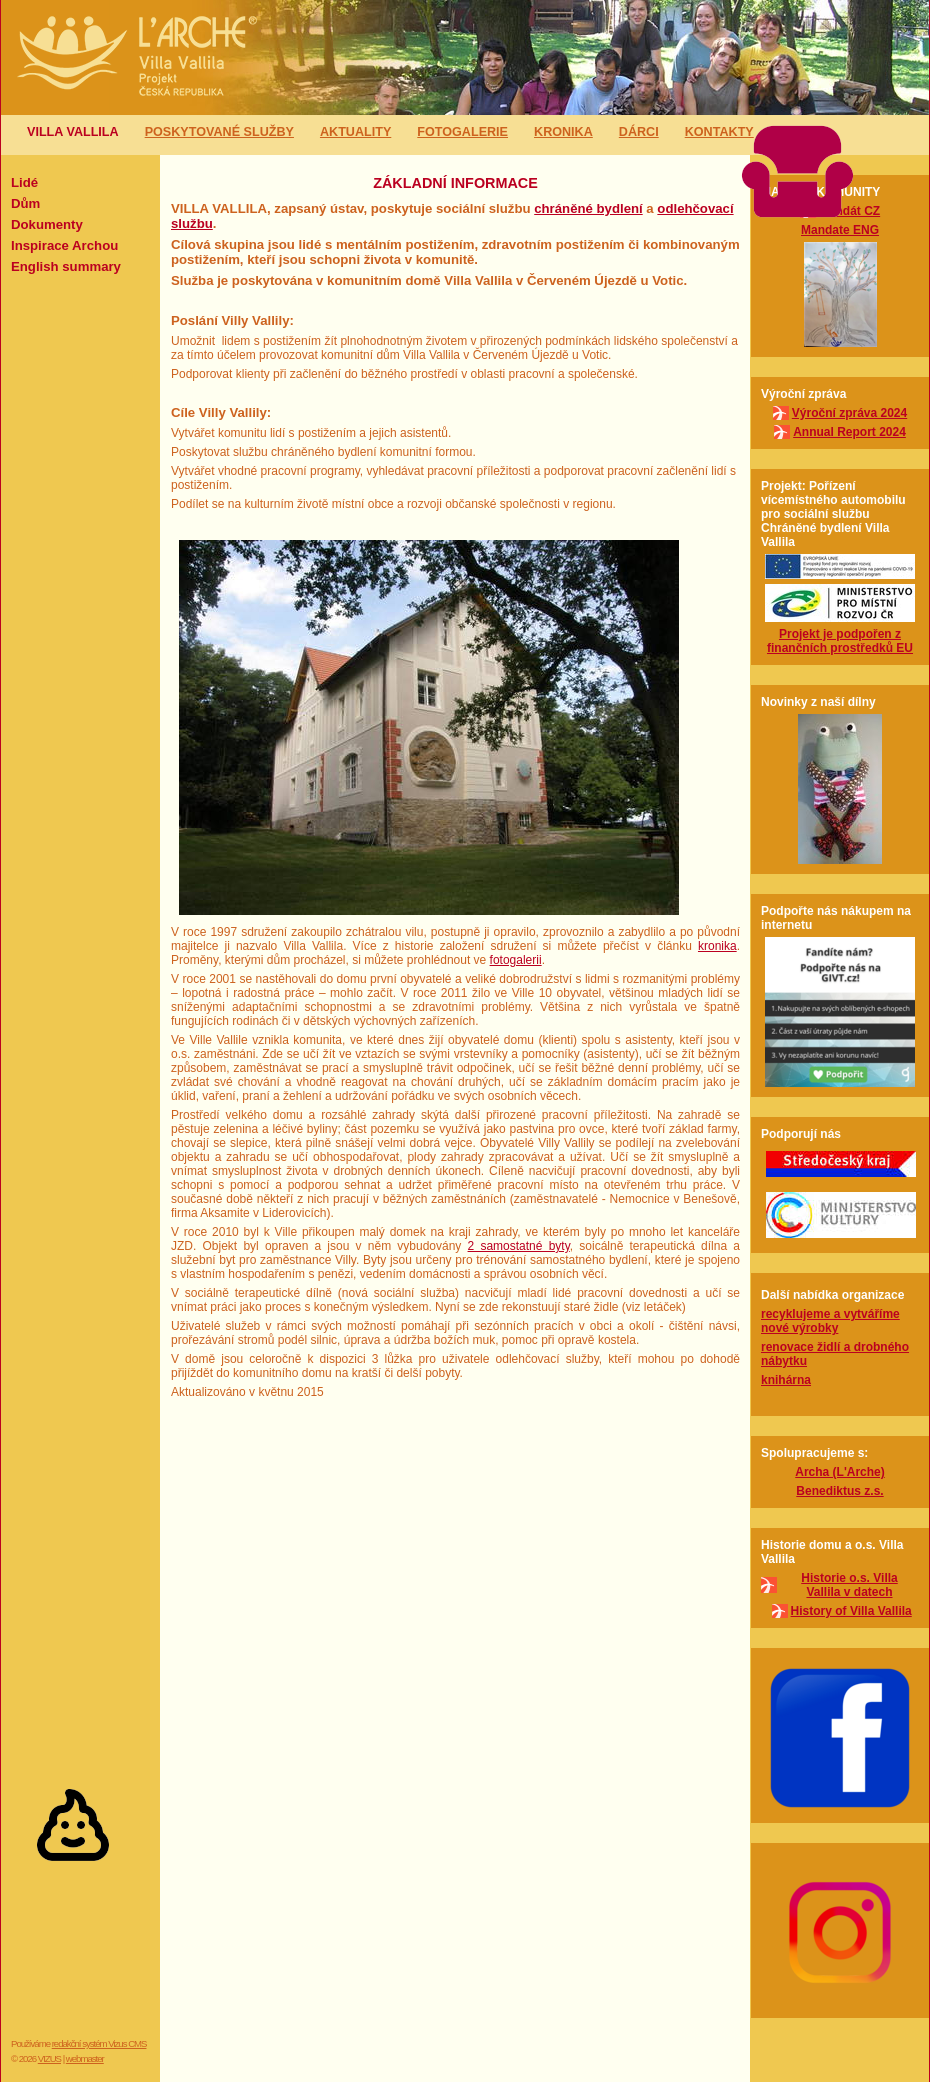 Image resolution: width=930 pixels, height=2082 pixels. I want to click on browse furniture or home decor items, so click(797, 173).